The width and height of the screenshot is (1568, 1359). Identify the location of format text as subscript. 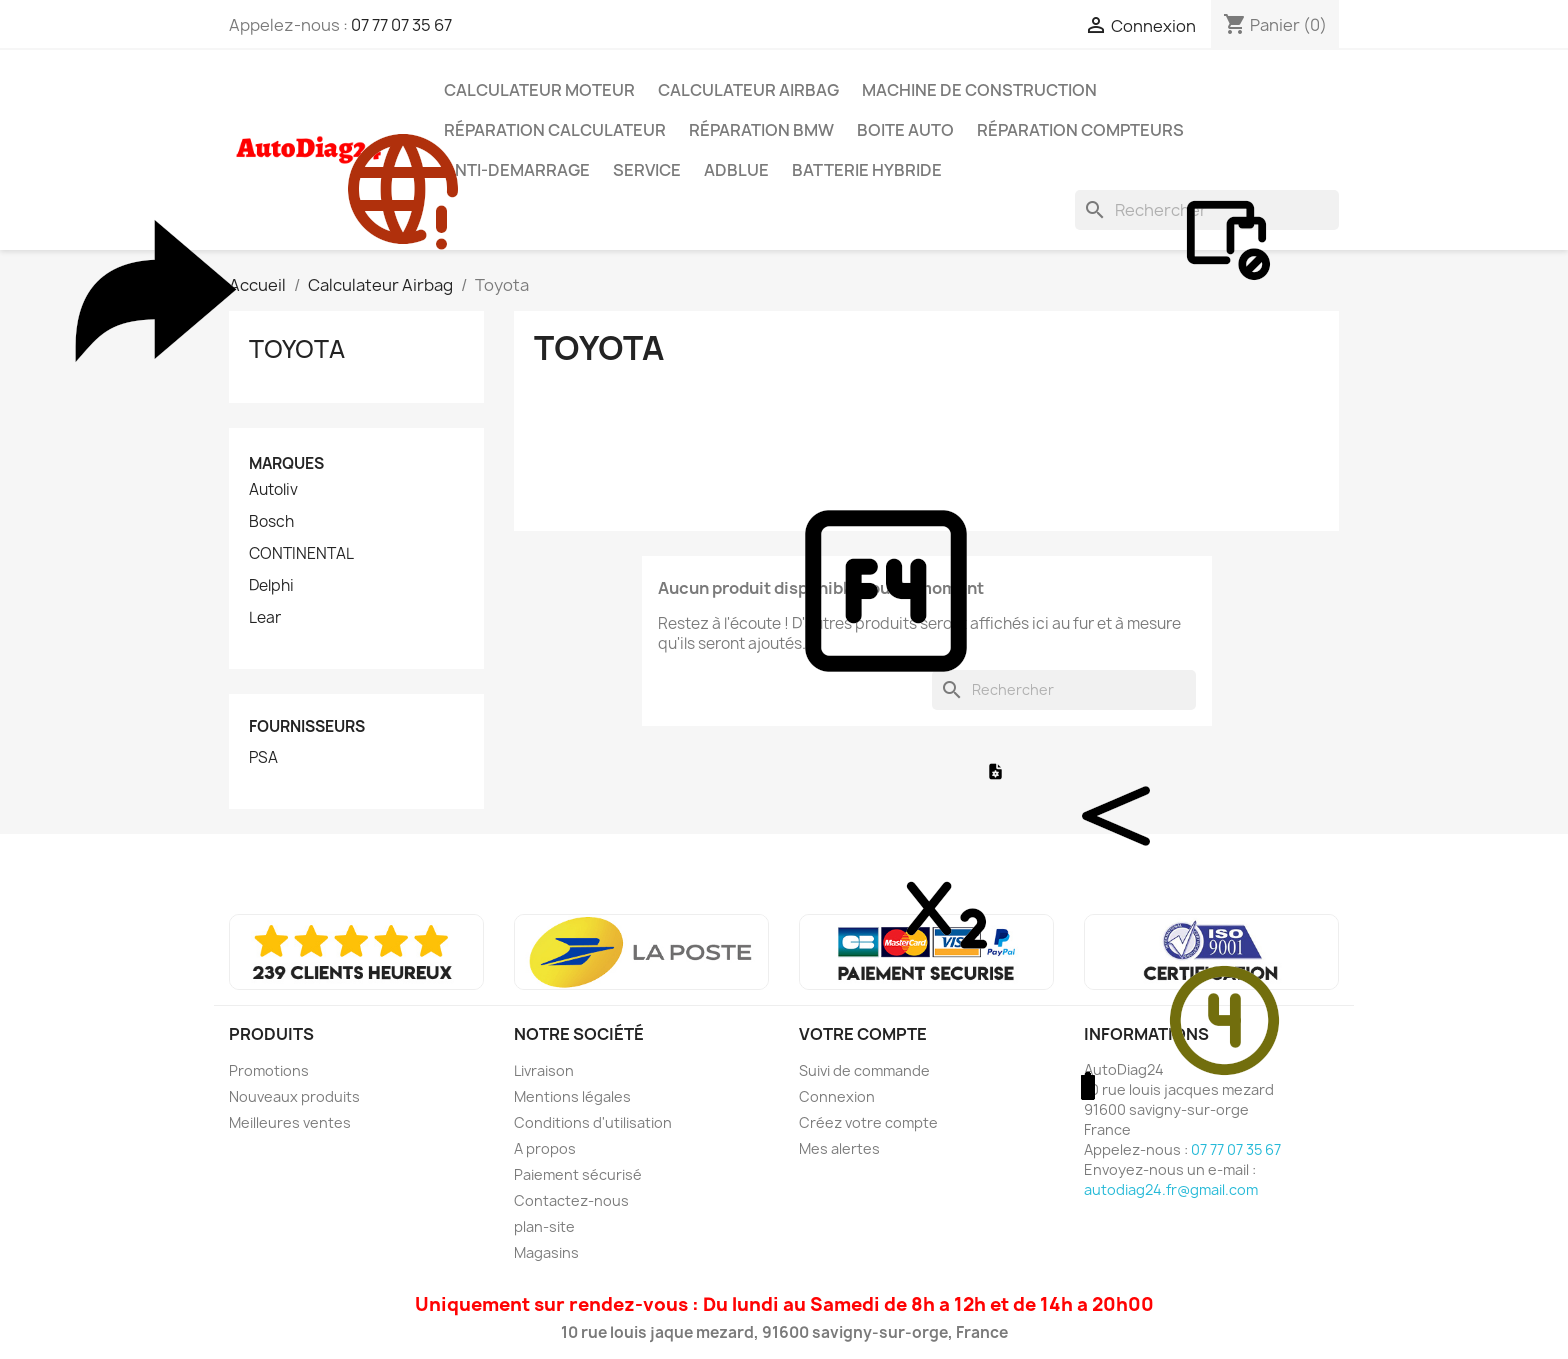
(942, 908).